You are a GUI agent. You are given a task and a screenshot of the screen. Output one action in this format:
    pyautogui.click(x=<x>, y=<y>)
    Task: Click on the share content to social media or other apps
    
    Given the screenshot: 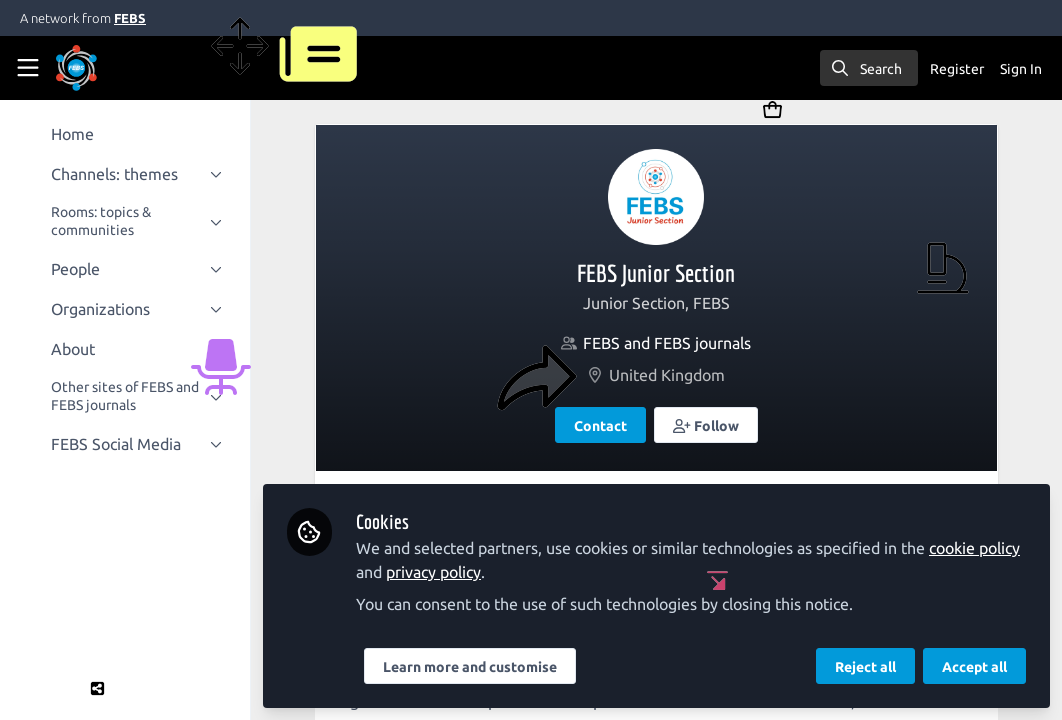 What is the action you would take?
    pyautogui.click(x=97, y=688)
    